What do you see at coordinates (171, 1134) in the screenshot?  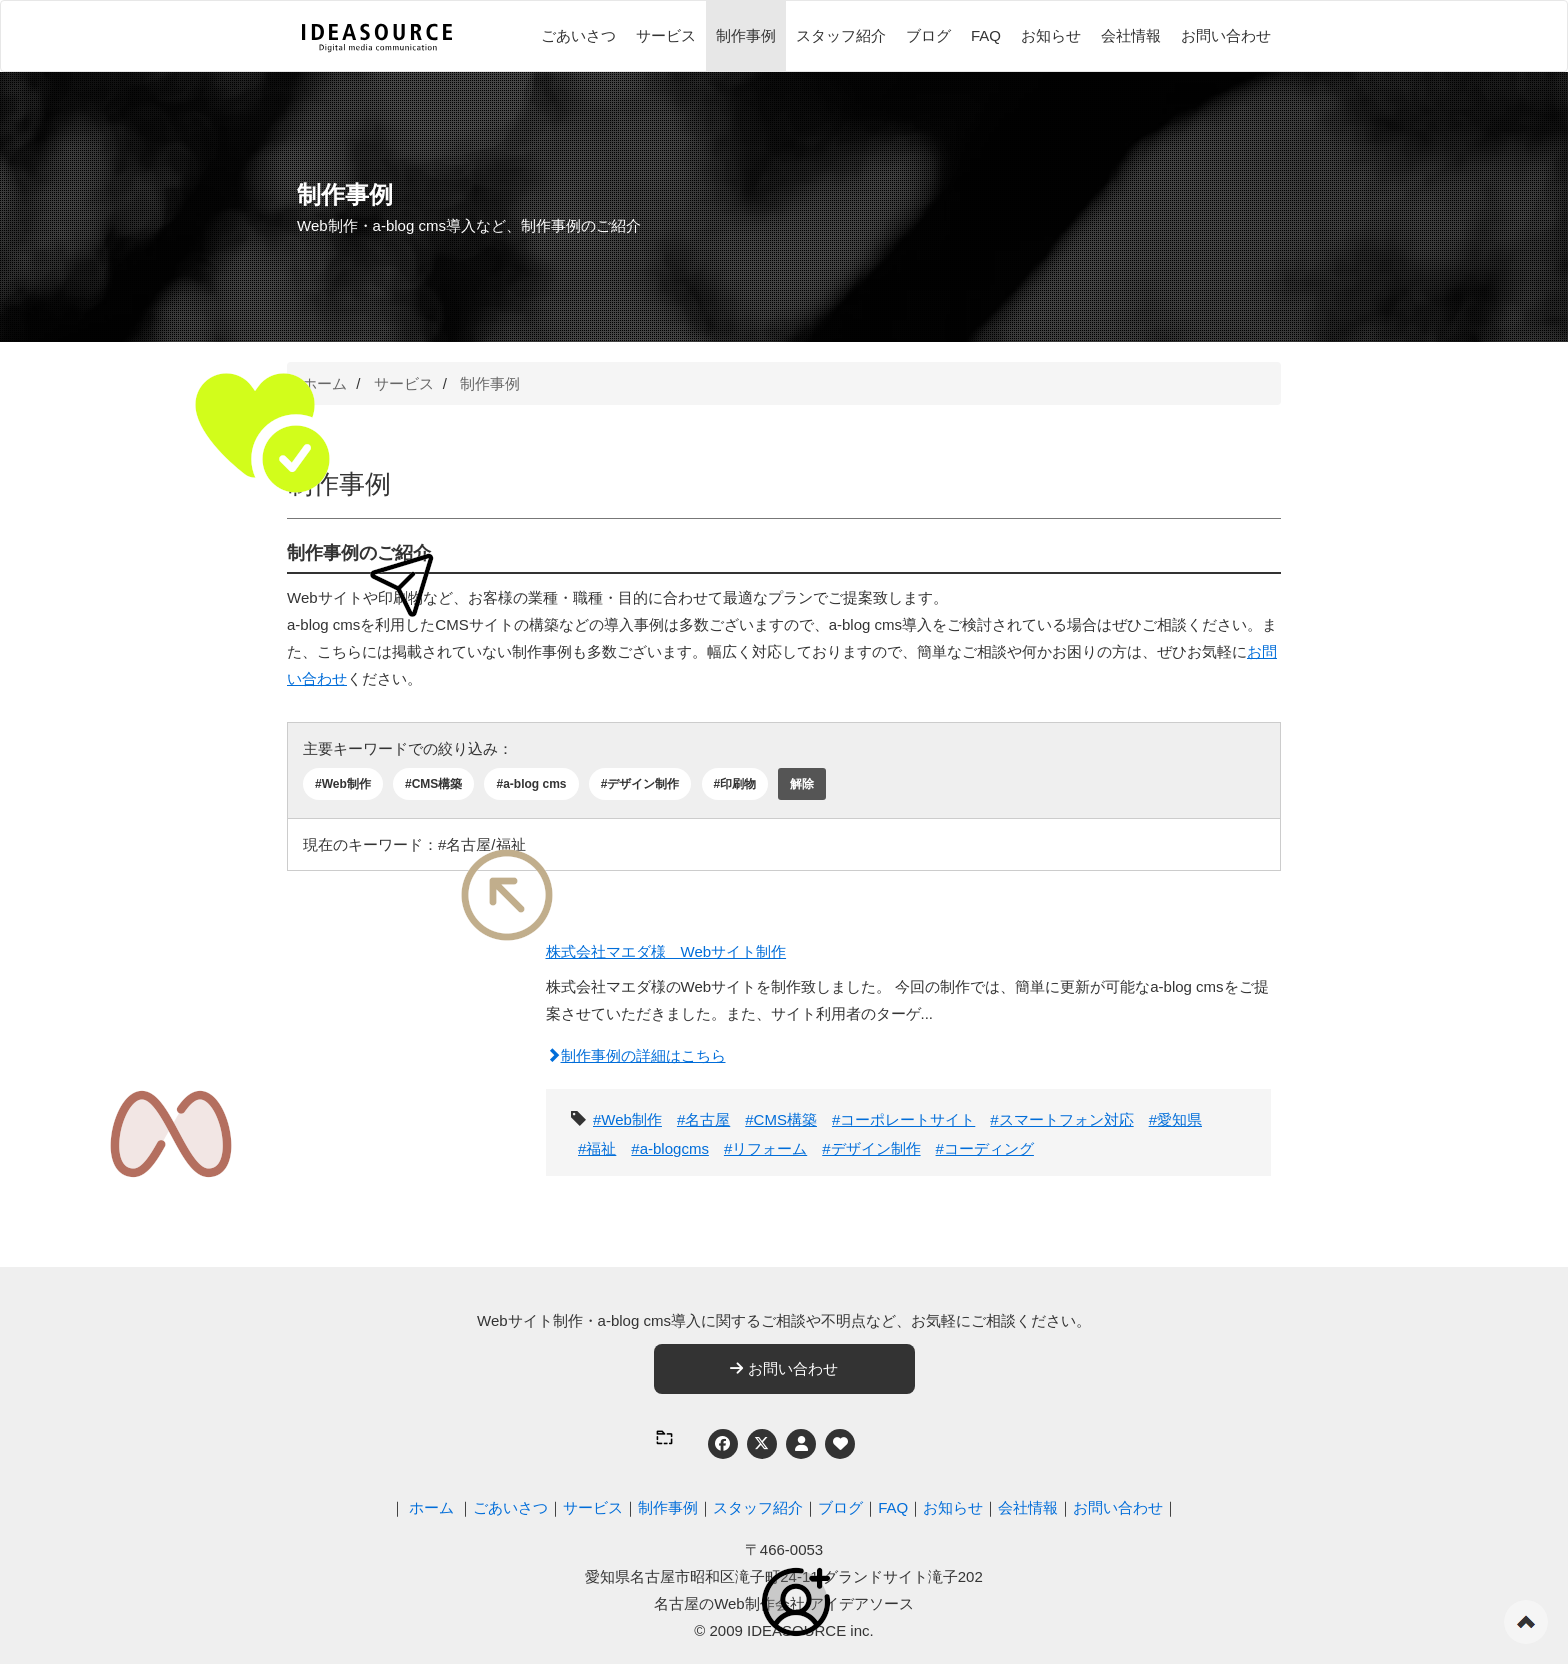 I see `Meta company logo` at bounding box center [171, 1134].